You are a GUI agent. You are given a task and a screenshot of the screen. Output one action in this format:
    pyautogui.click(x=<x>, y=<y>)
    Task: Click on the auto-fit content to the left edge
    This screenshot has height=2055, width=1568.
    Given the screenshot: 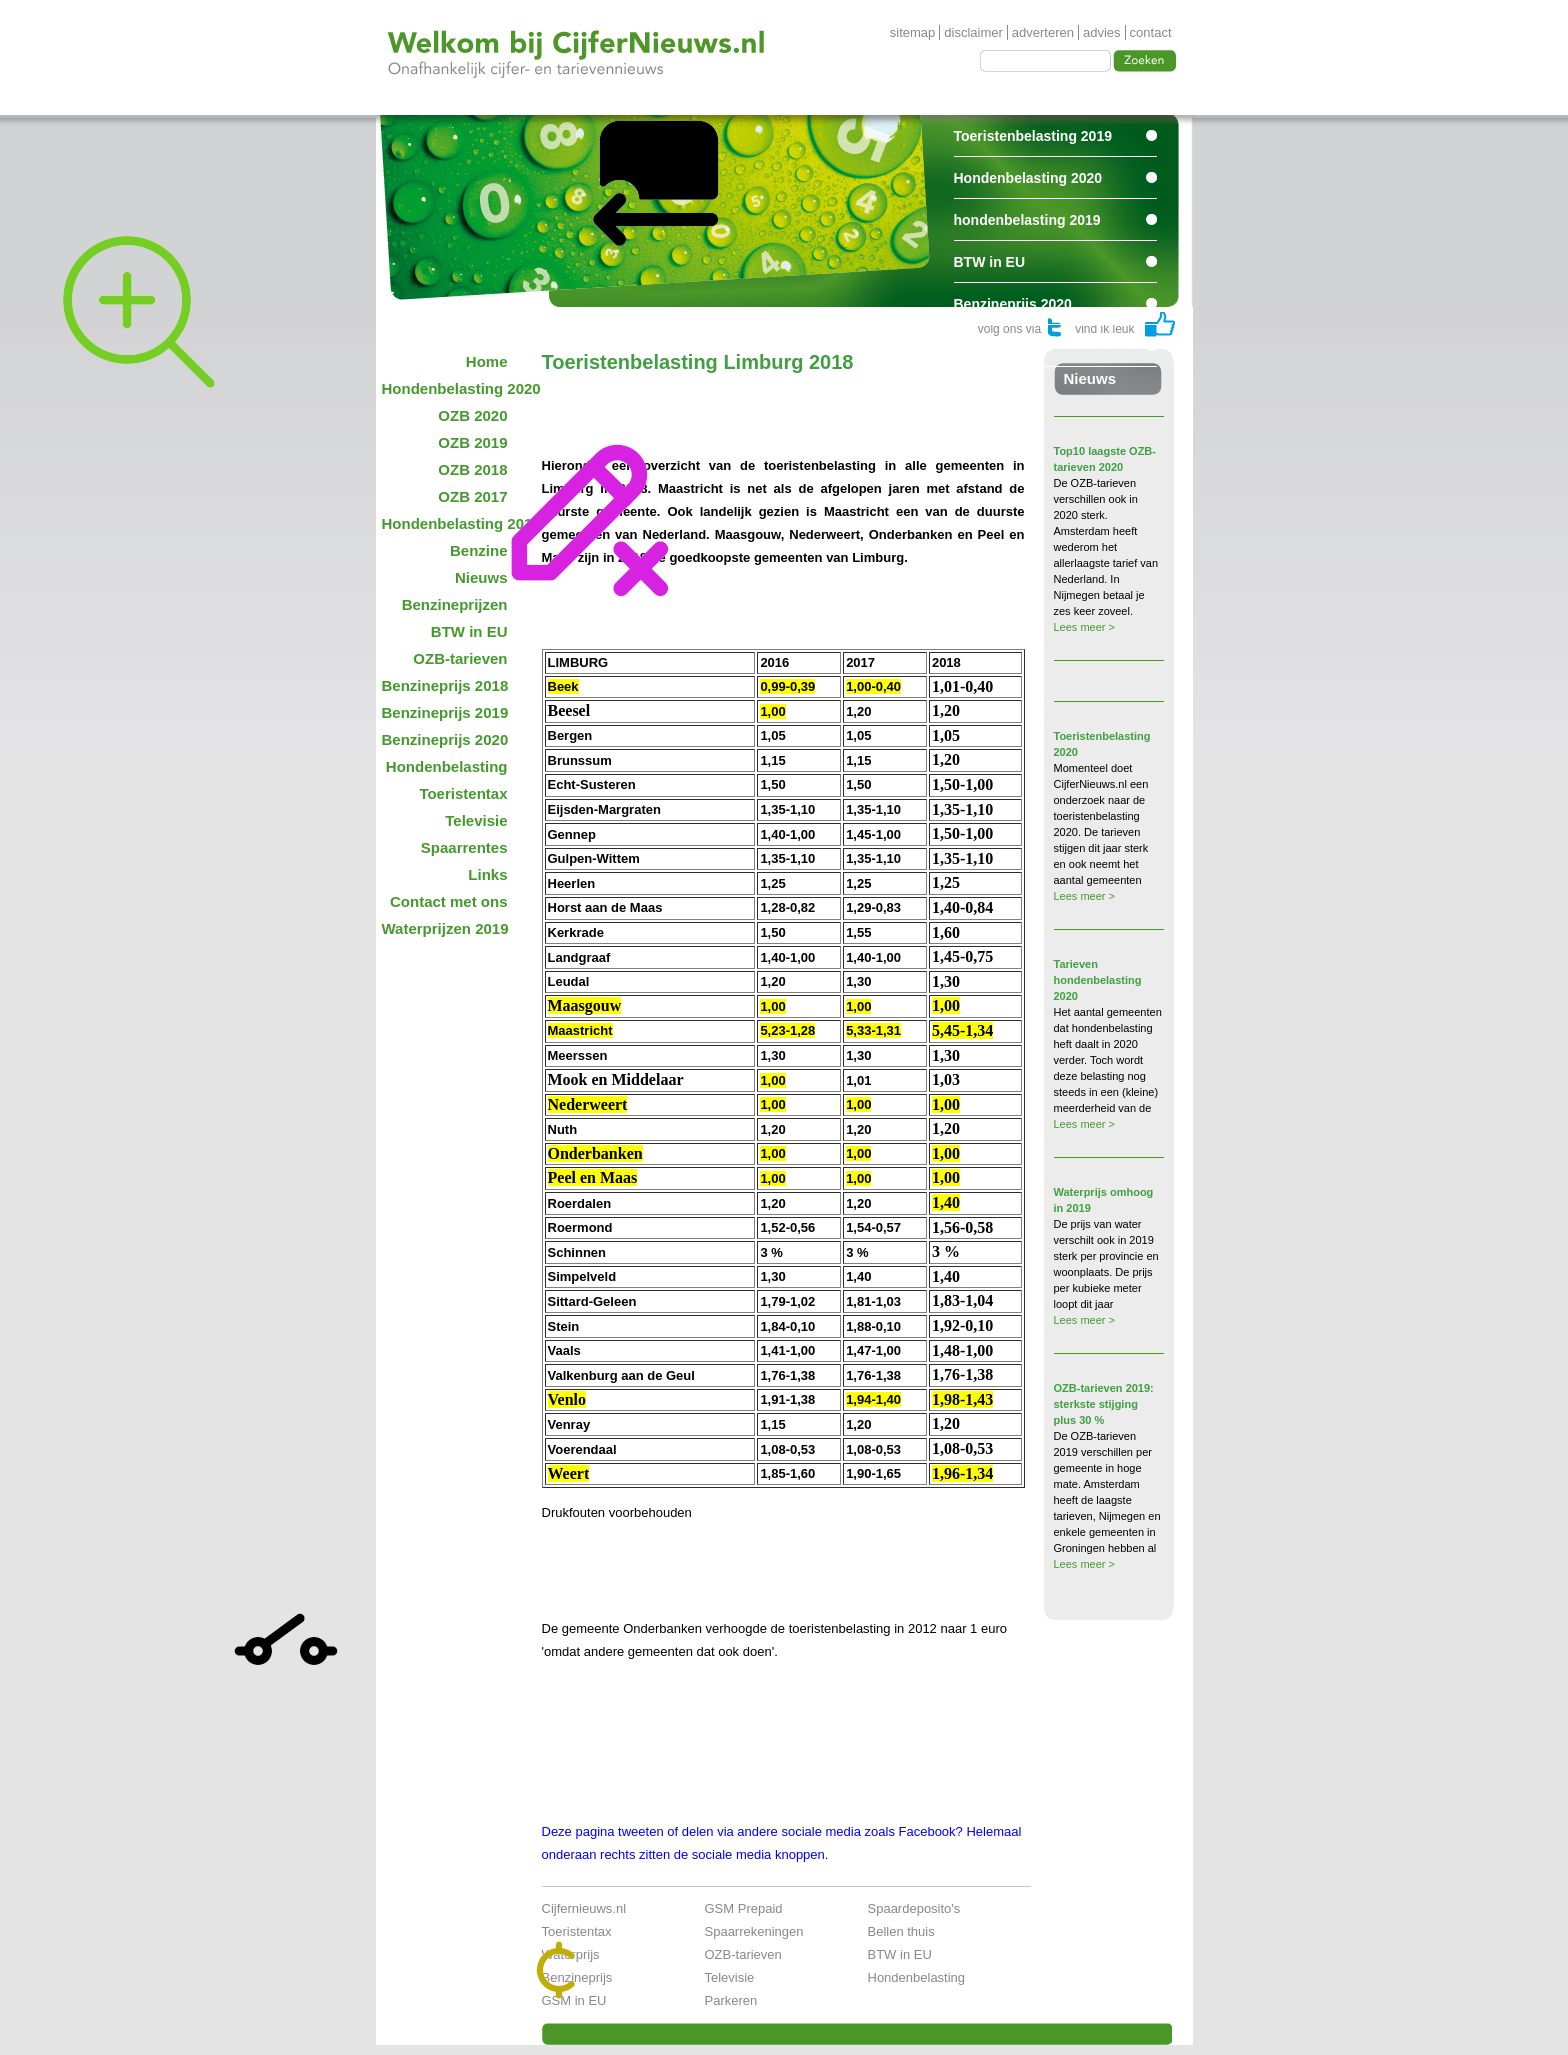 What is the action you would take?
    pyautogui.click(x=659, y=180)
    